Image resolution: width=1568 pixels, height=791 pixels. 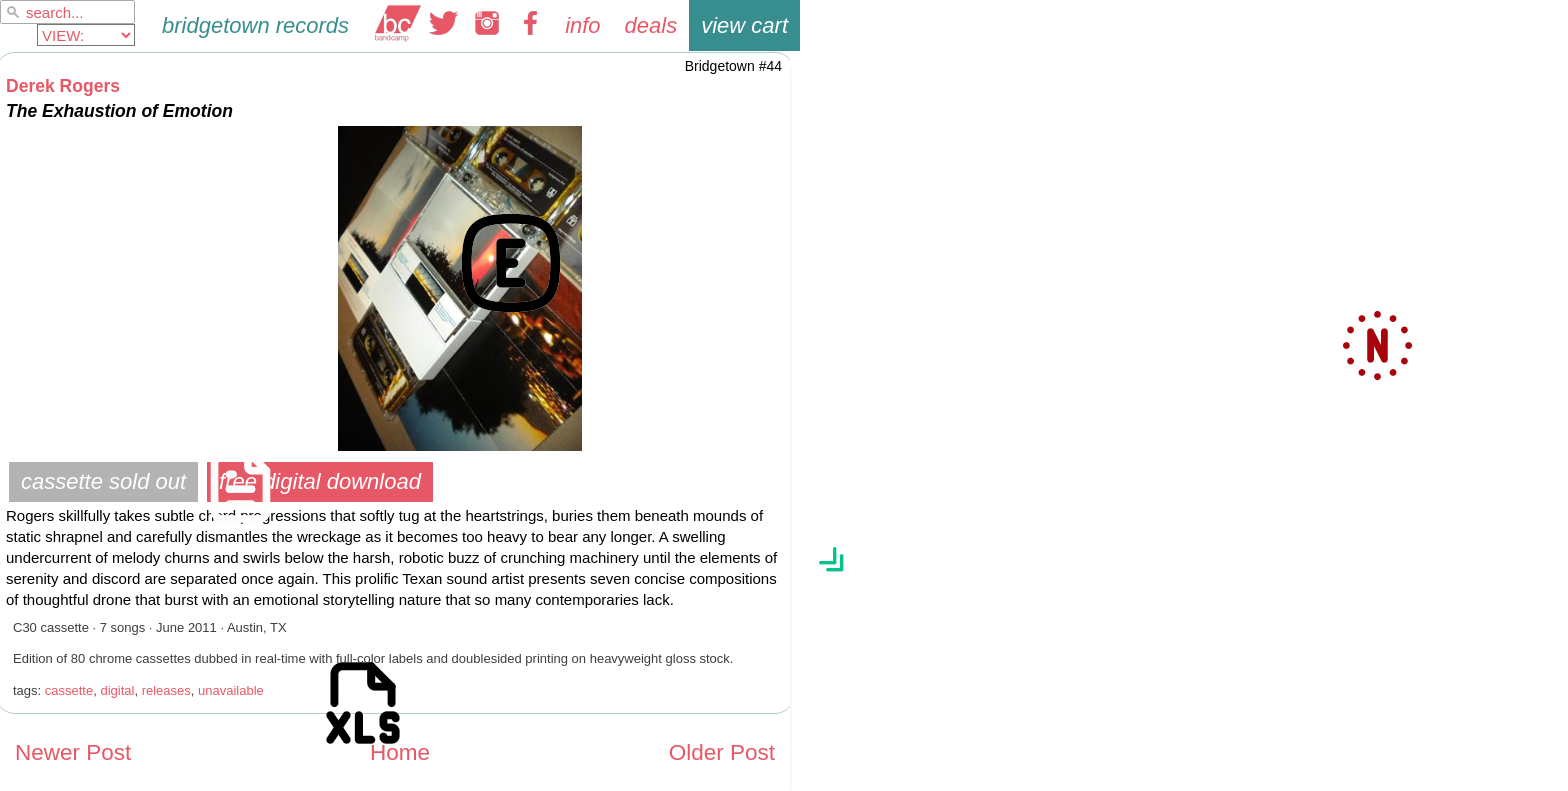 What do you see at coordinates (511, 263) in the screenshot?
I see `indicates an item starting with the letter E` at bounding box center [511, 263].